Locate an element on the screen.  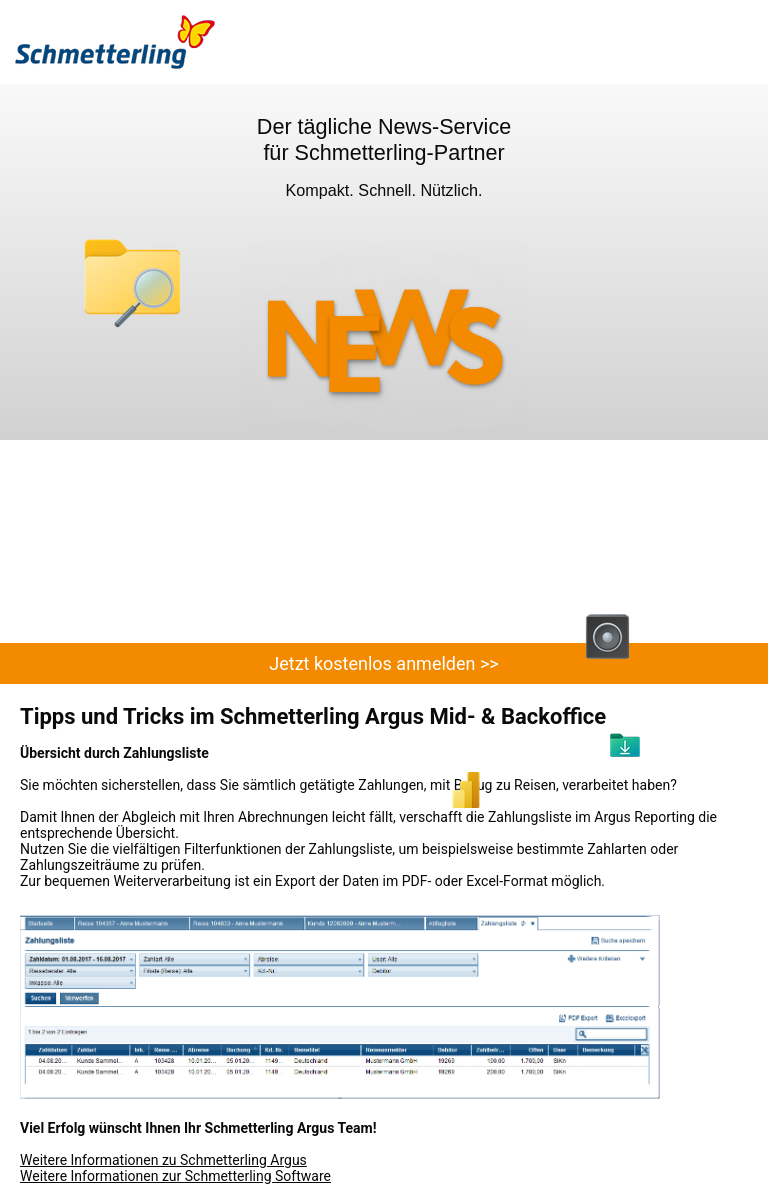
open your downloads folder is located at coordinates (625, 746).